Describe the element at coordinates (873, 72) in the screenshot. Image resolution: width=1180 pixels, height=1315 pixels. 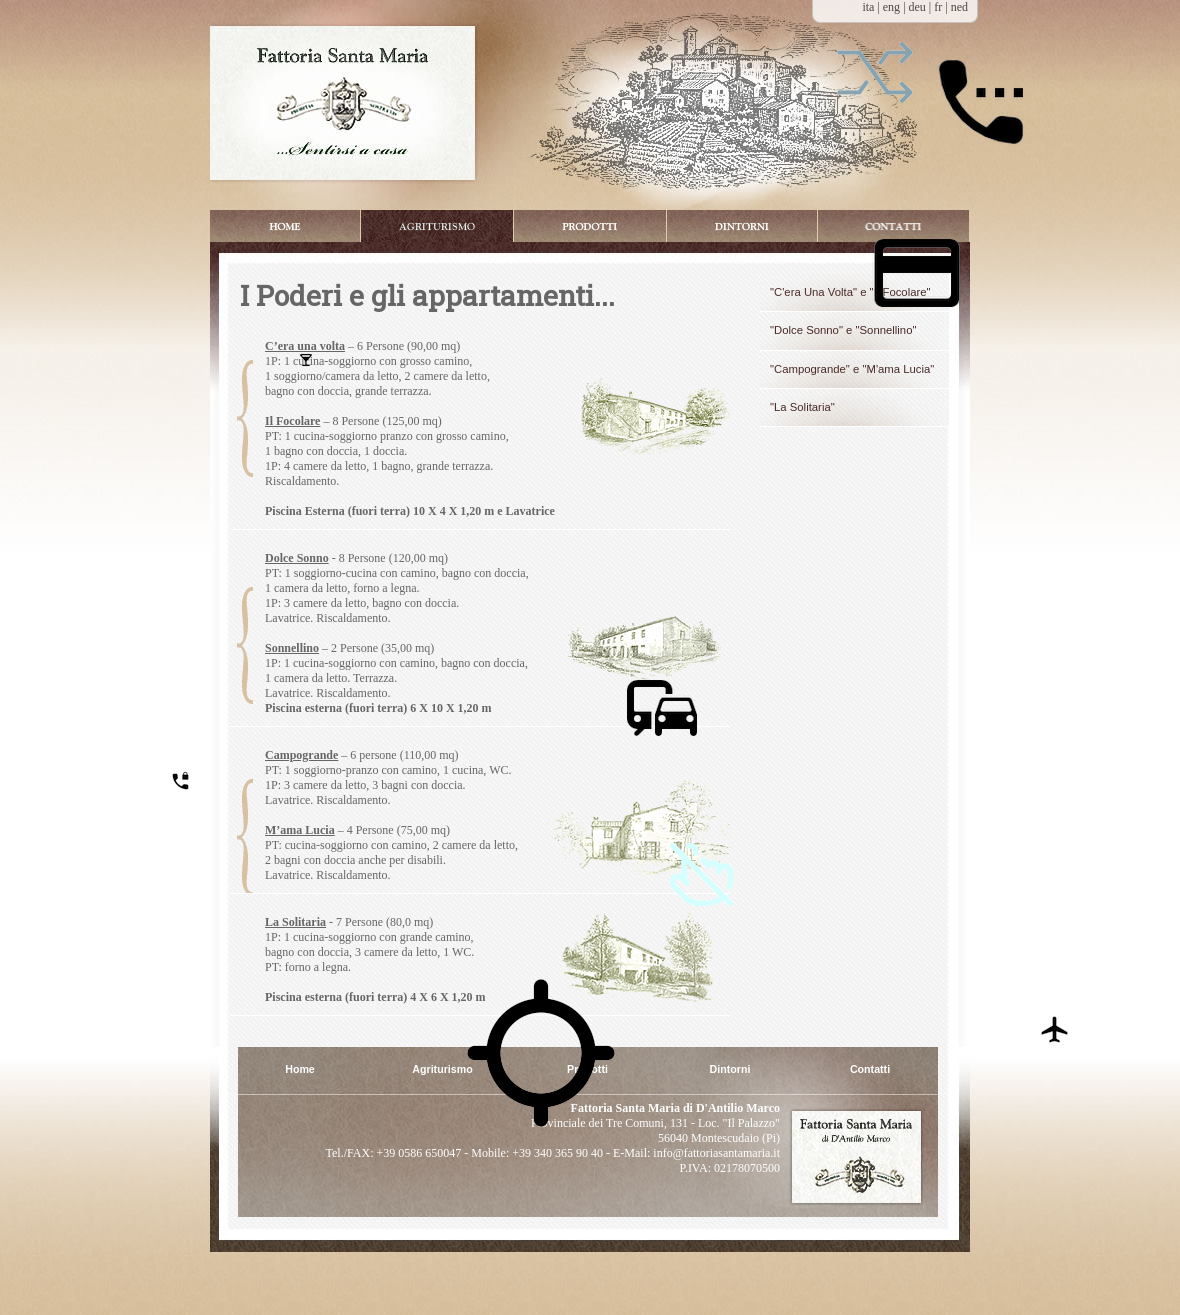
I see `shuffle playlist or queue order` at that location.